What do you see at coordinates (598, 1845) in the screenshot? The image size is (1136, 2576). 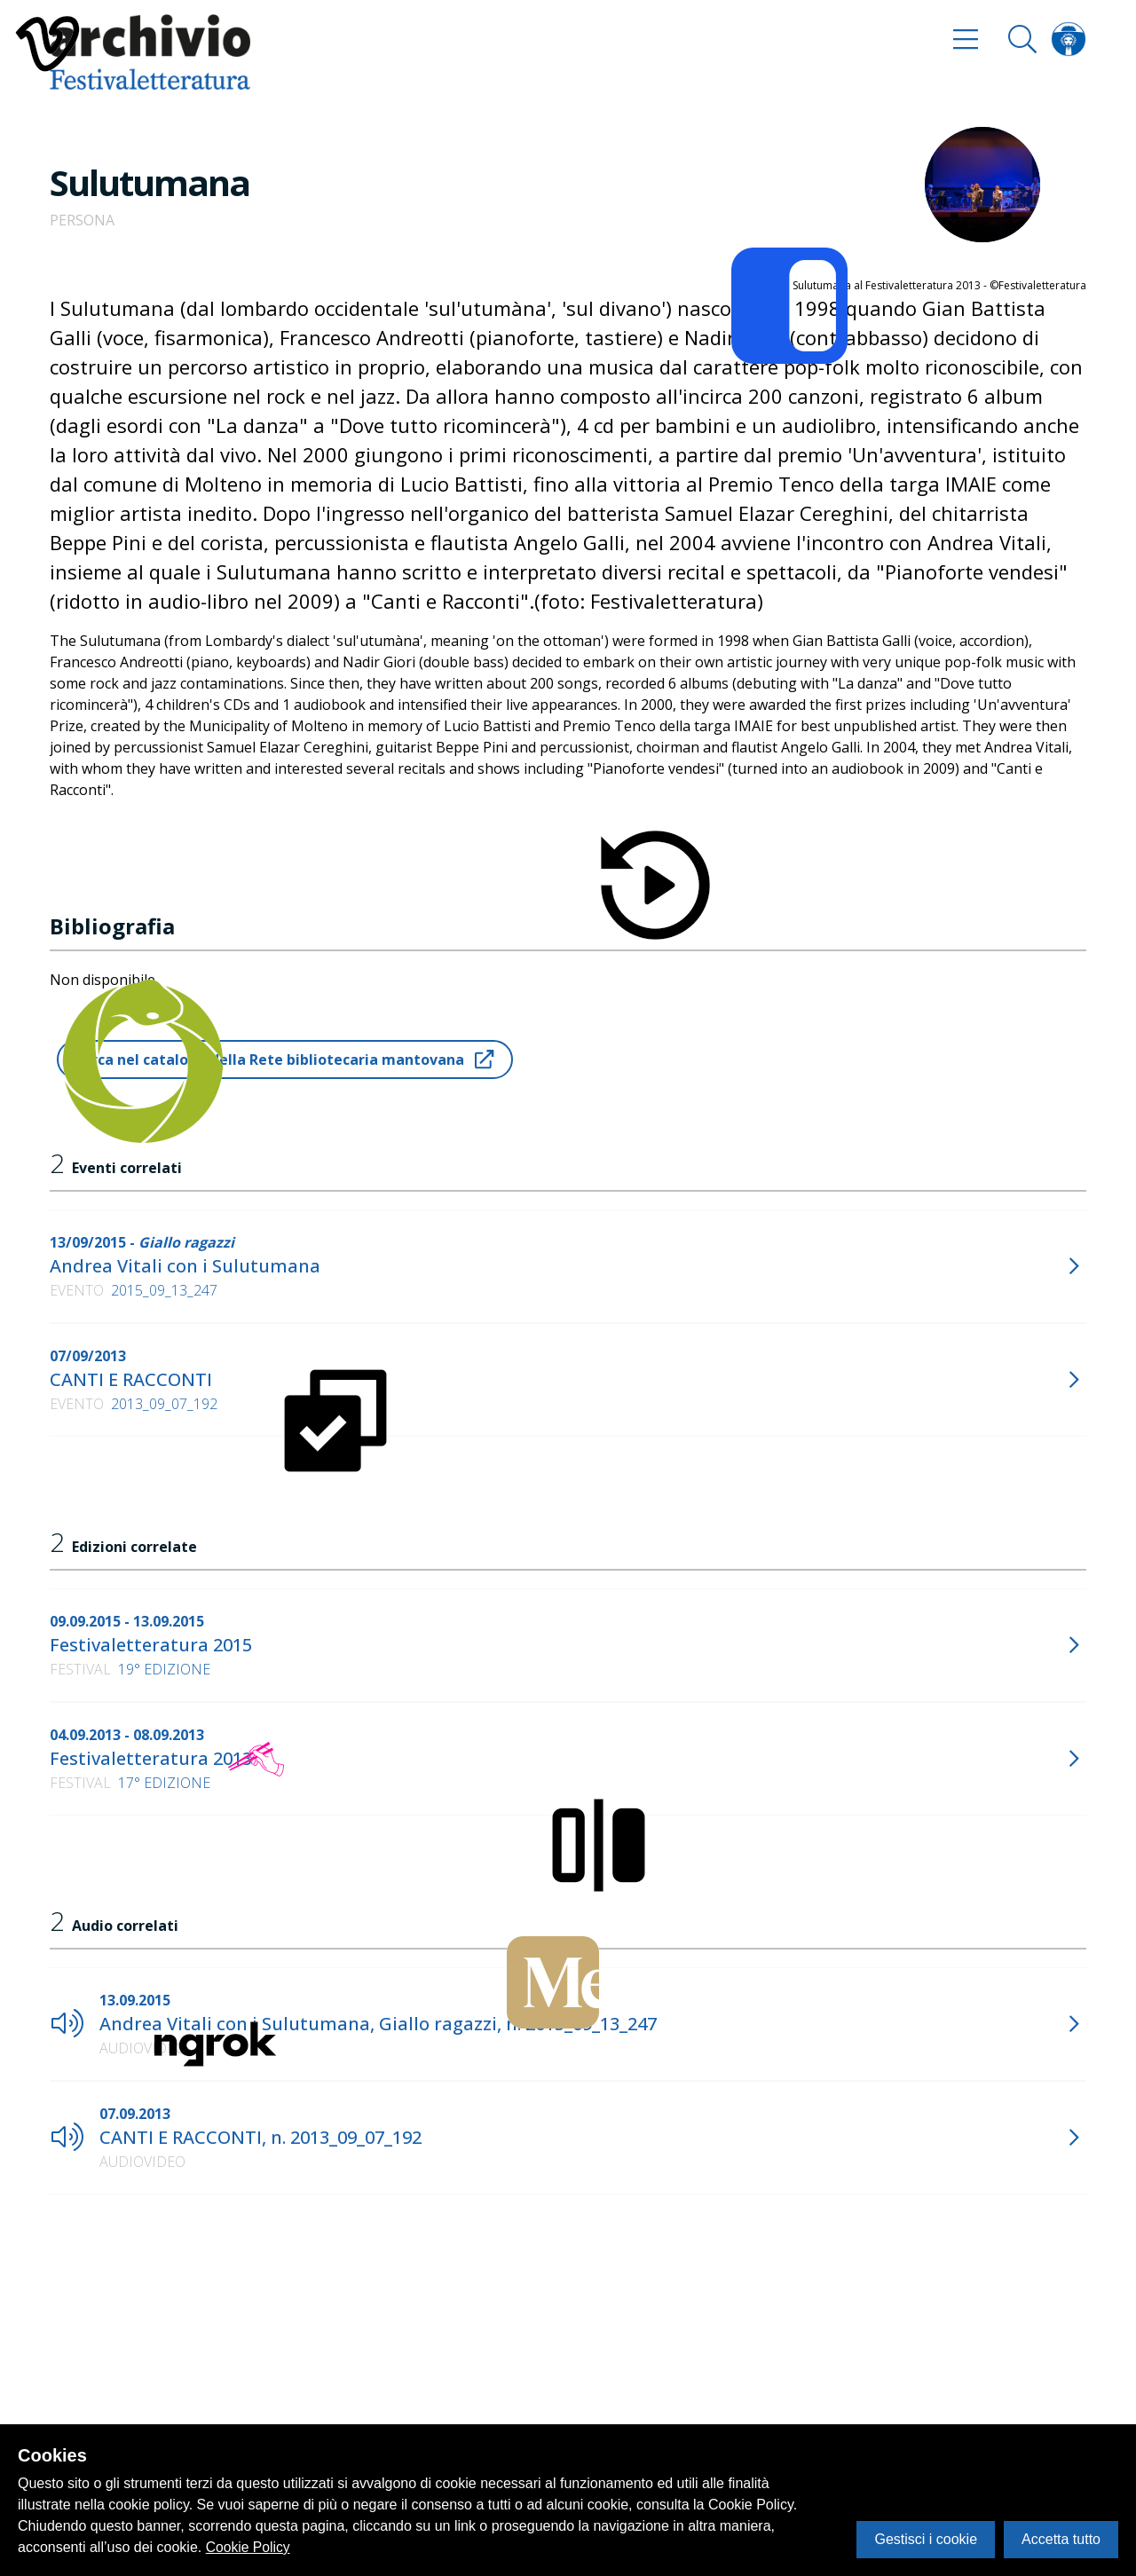 I see `flip image horizontally` at bounding box center [598, 1845].